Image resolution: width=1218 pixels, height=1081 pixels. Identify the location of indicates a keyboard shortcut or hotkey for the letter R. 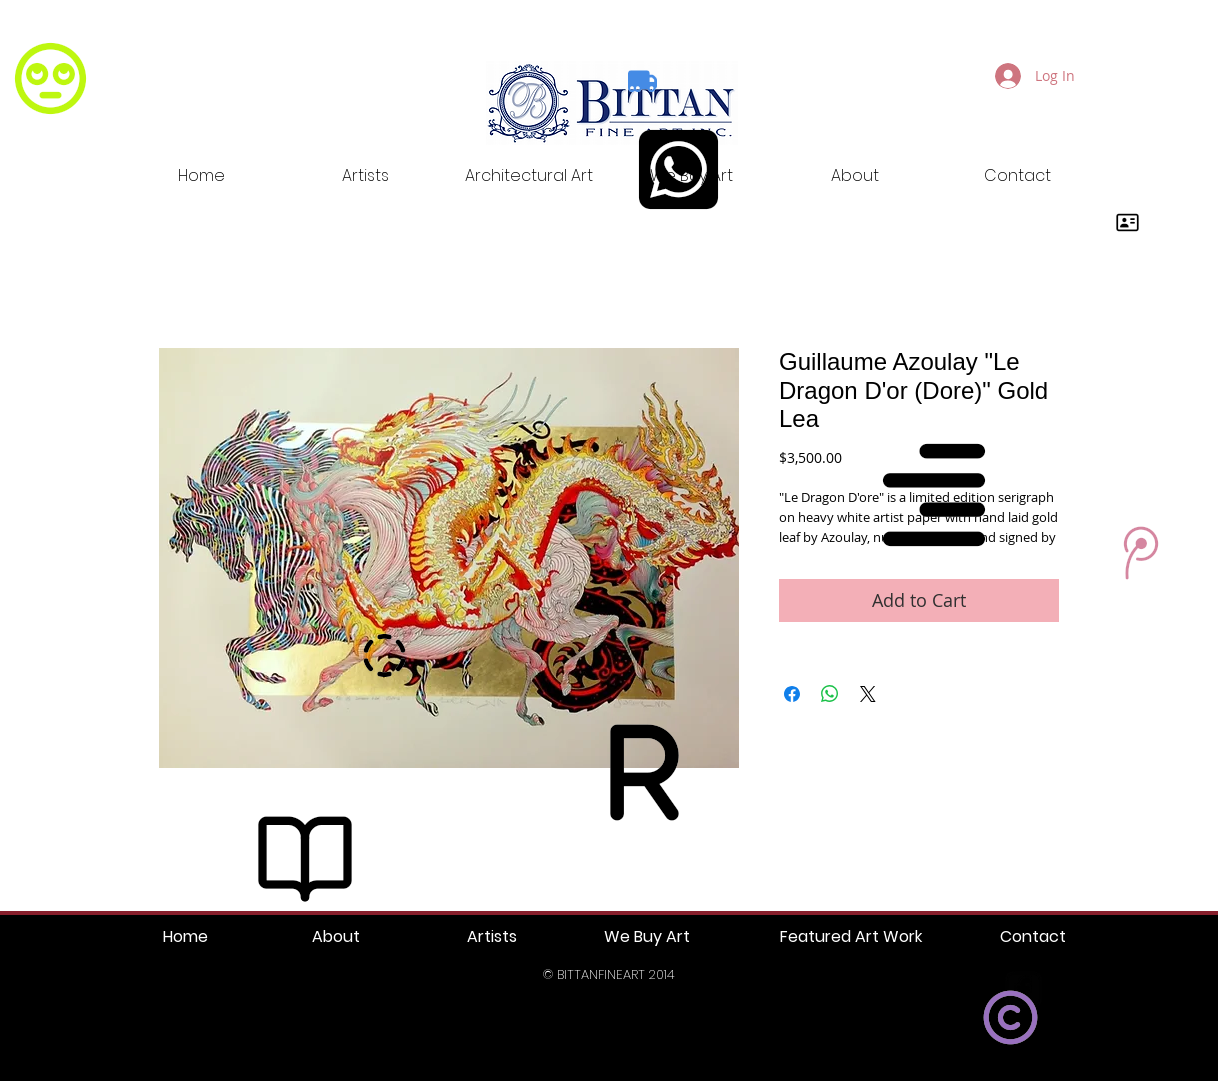
(644, 772).